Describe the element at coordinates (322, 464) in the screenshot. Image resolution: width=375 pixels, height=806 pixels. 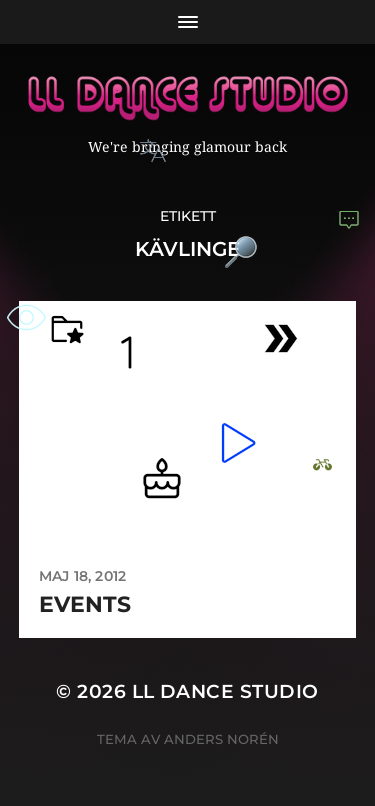
I see `select bicycle as transportation mode` at that location.